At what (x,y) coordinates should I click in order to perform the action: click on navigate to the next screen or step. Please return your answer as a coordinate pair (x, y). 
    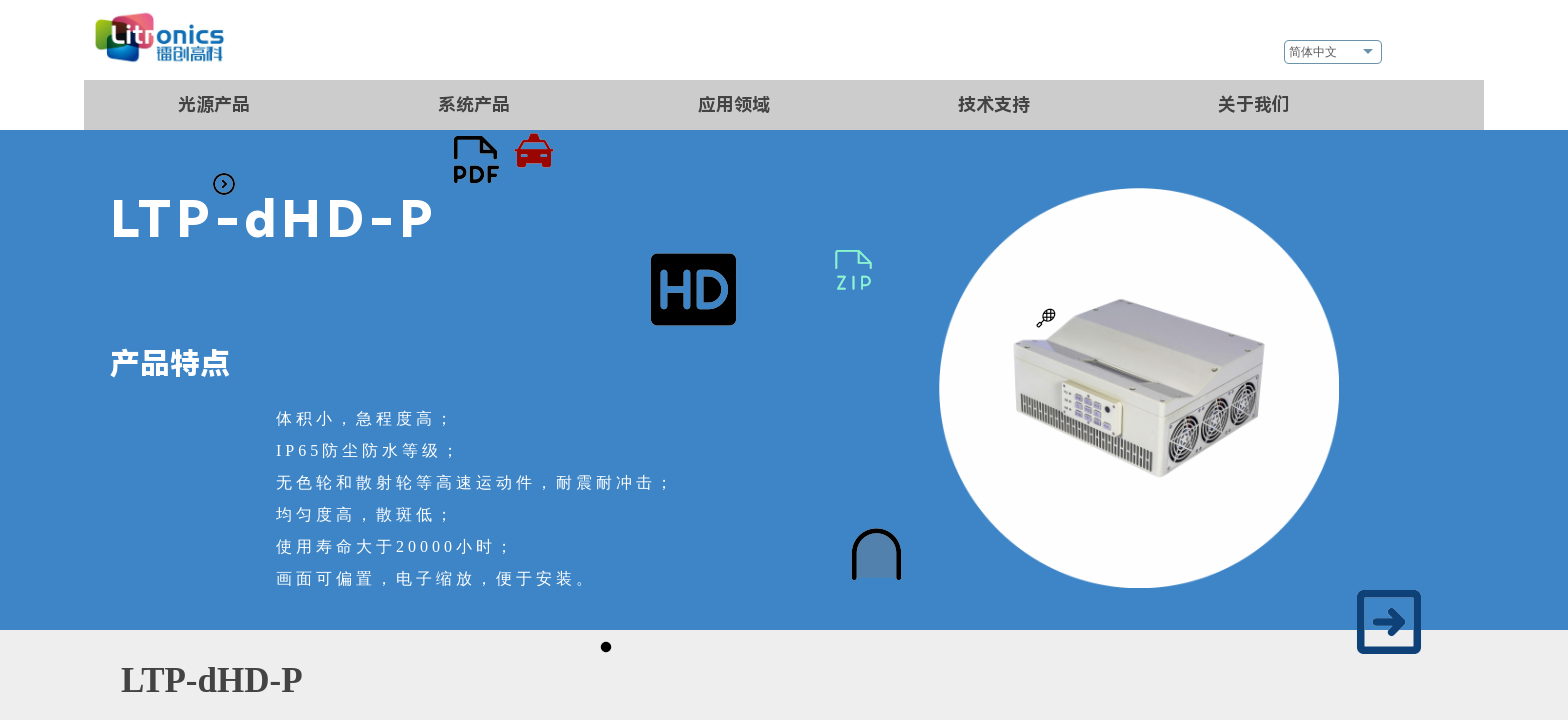
    Looking at the image, I should click on (1389, 622).